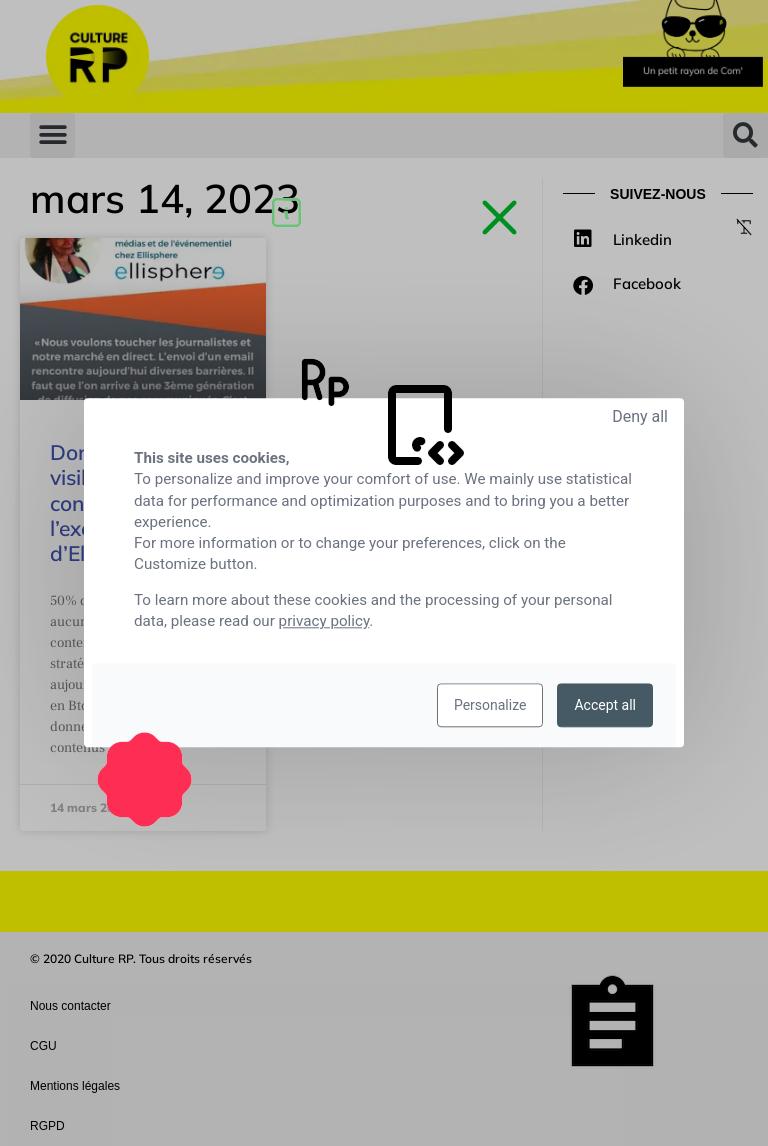 The image size is (768, 1146). I want to click on disable text formatting, so click(744, 227).